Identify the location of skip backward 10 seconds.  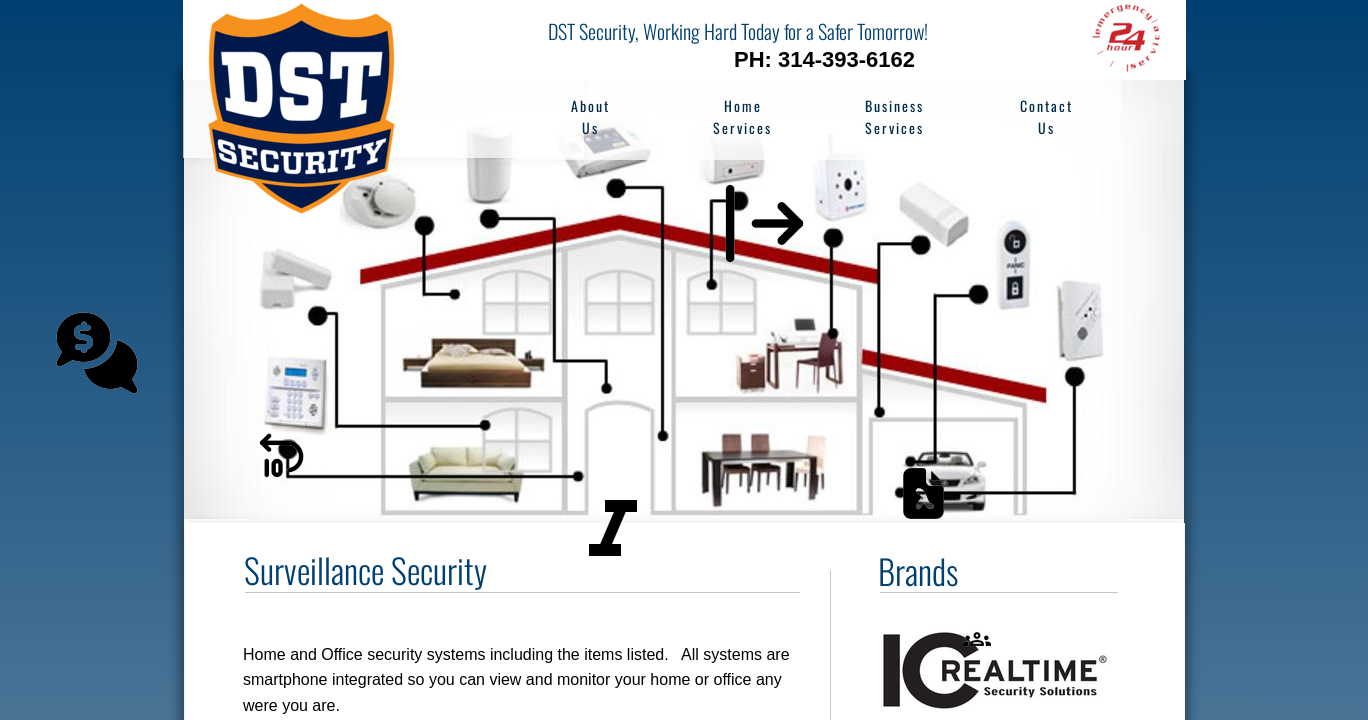
(280, 456).